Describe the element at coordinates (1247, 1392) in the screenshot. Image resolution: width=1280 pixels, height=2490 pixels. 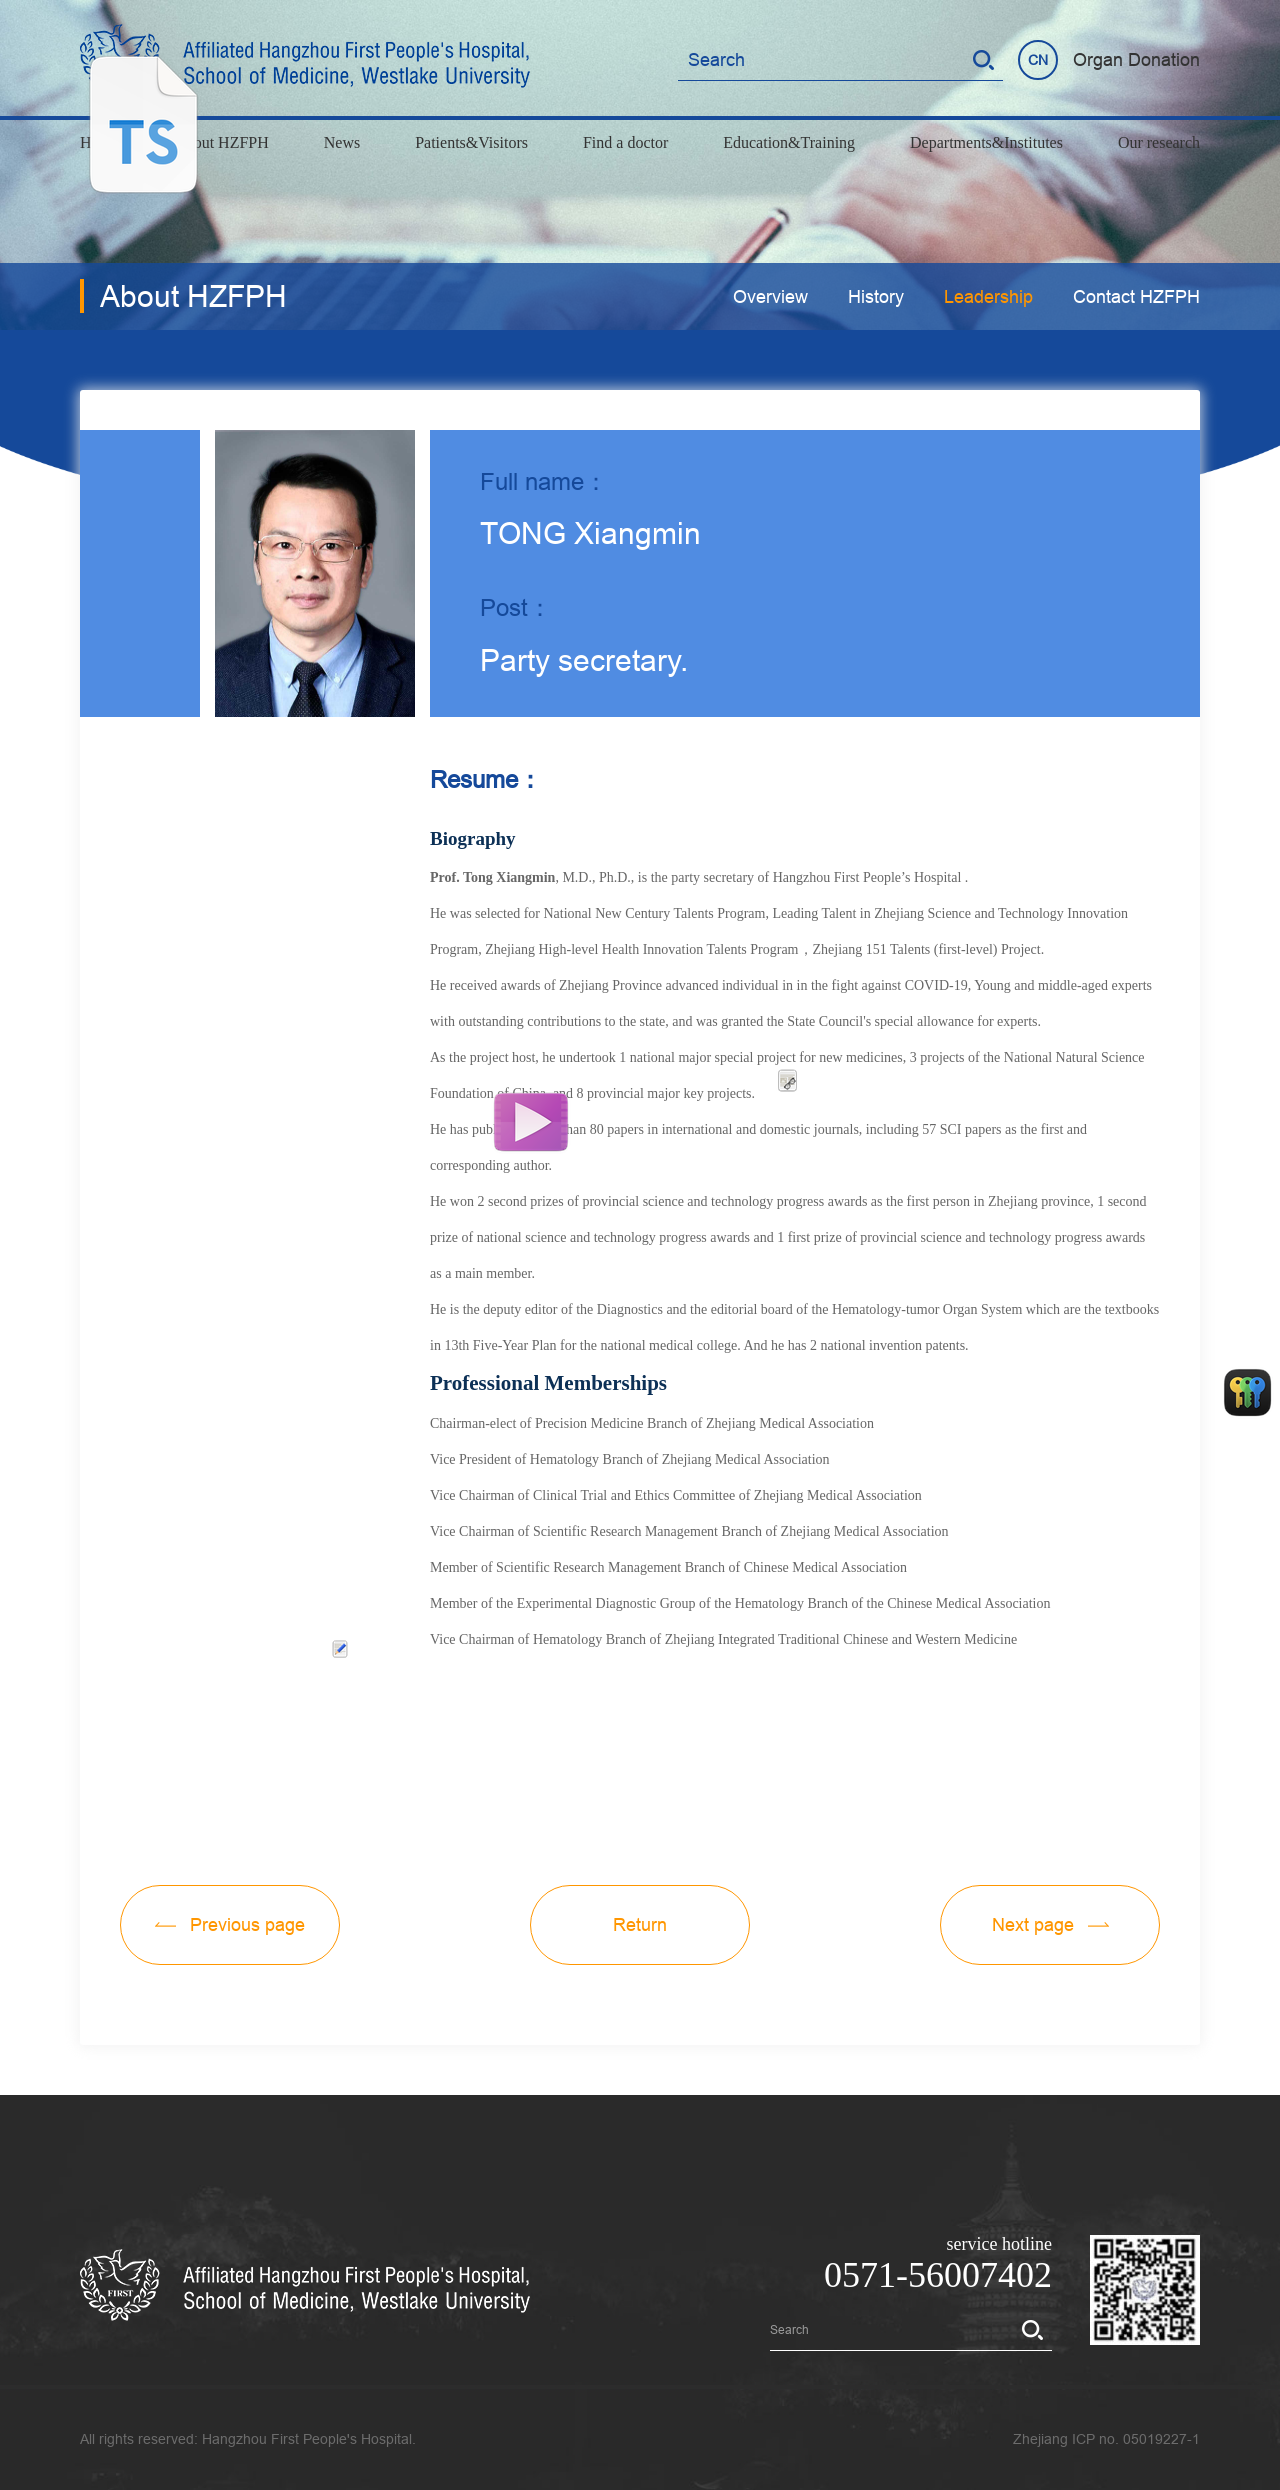
I see `open the passwords app` at that location.